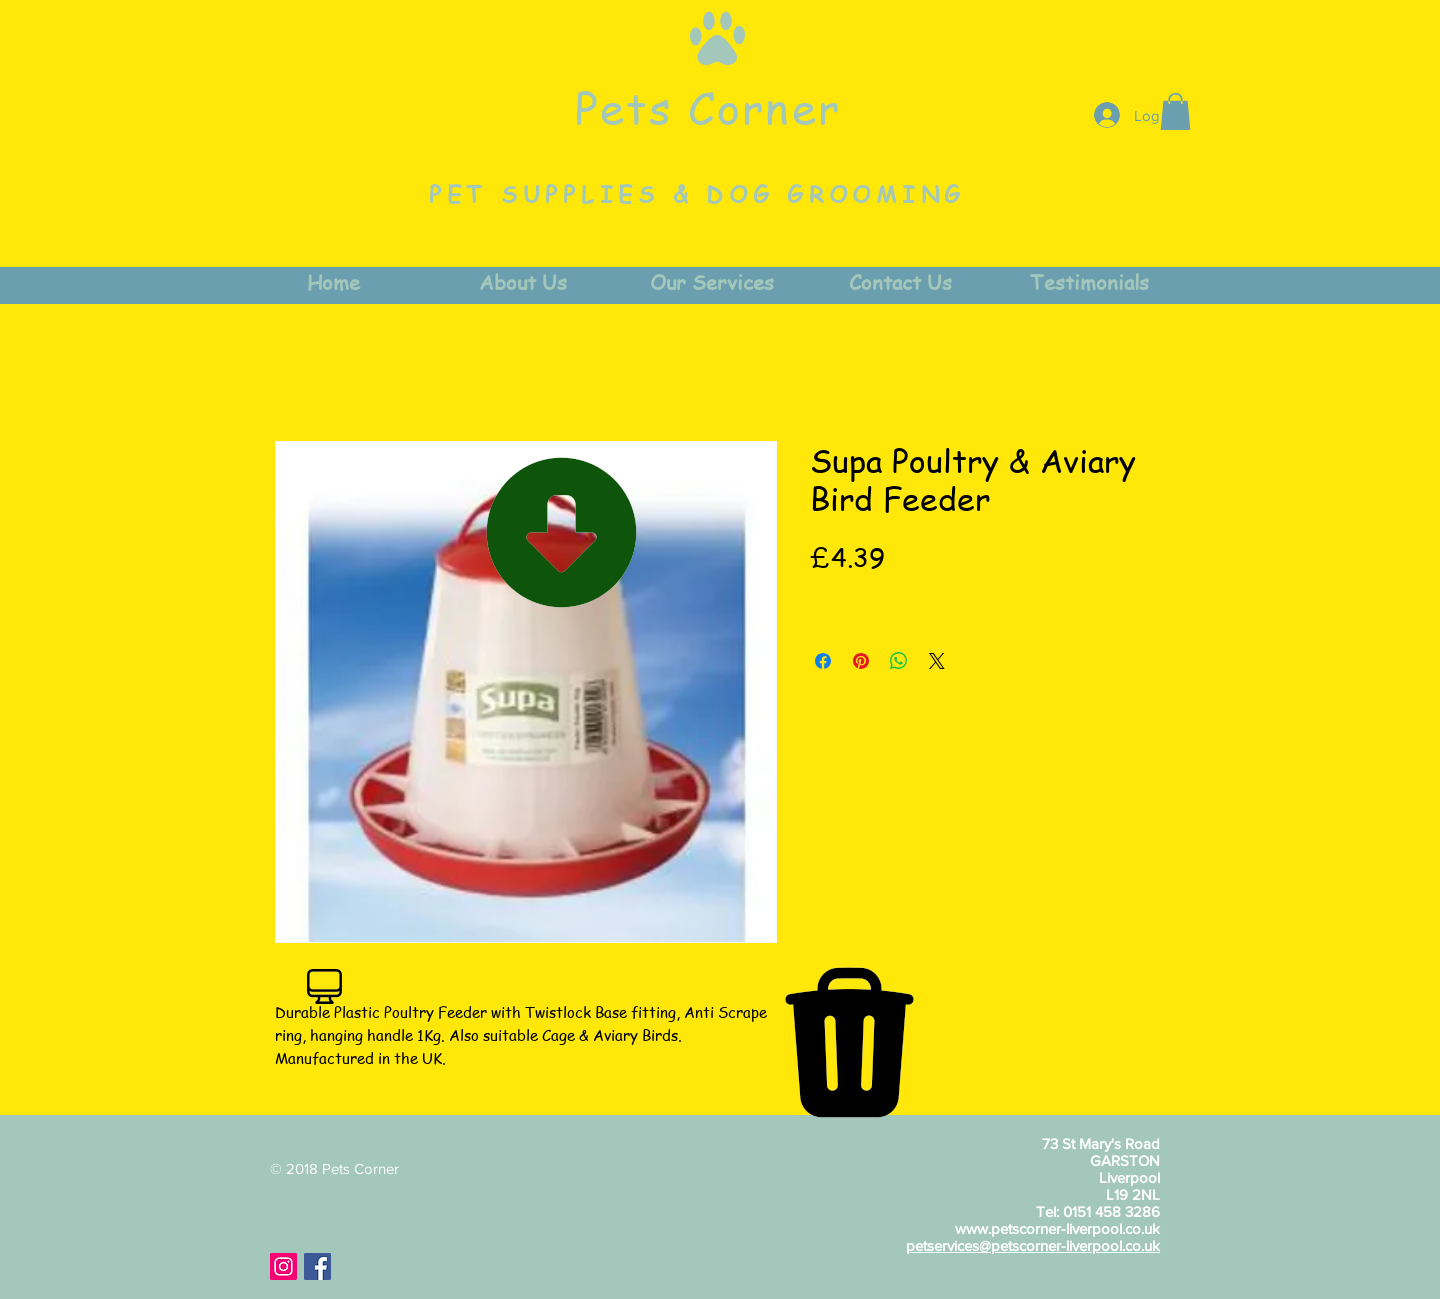 Image resolution: width=1440 pixels, height=1299 pixels. I want to click on switch to desktop view, so click(324, 986).